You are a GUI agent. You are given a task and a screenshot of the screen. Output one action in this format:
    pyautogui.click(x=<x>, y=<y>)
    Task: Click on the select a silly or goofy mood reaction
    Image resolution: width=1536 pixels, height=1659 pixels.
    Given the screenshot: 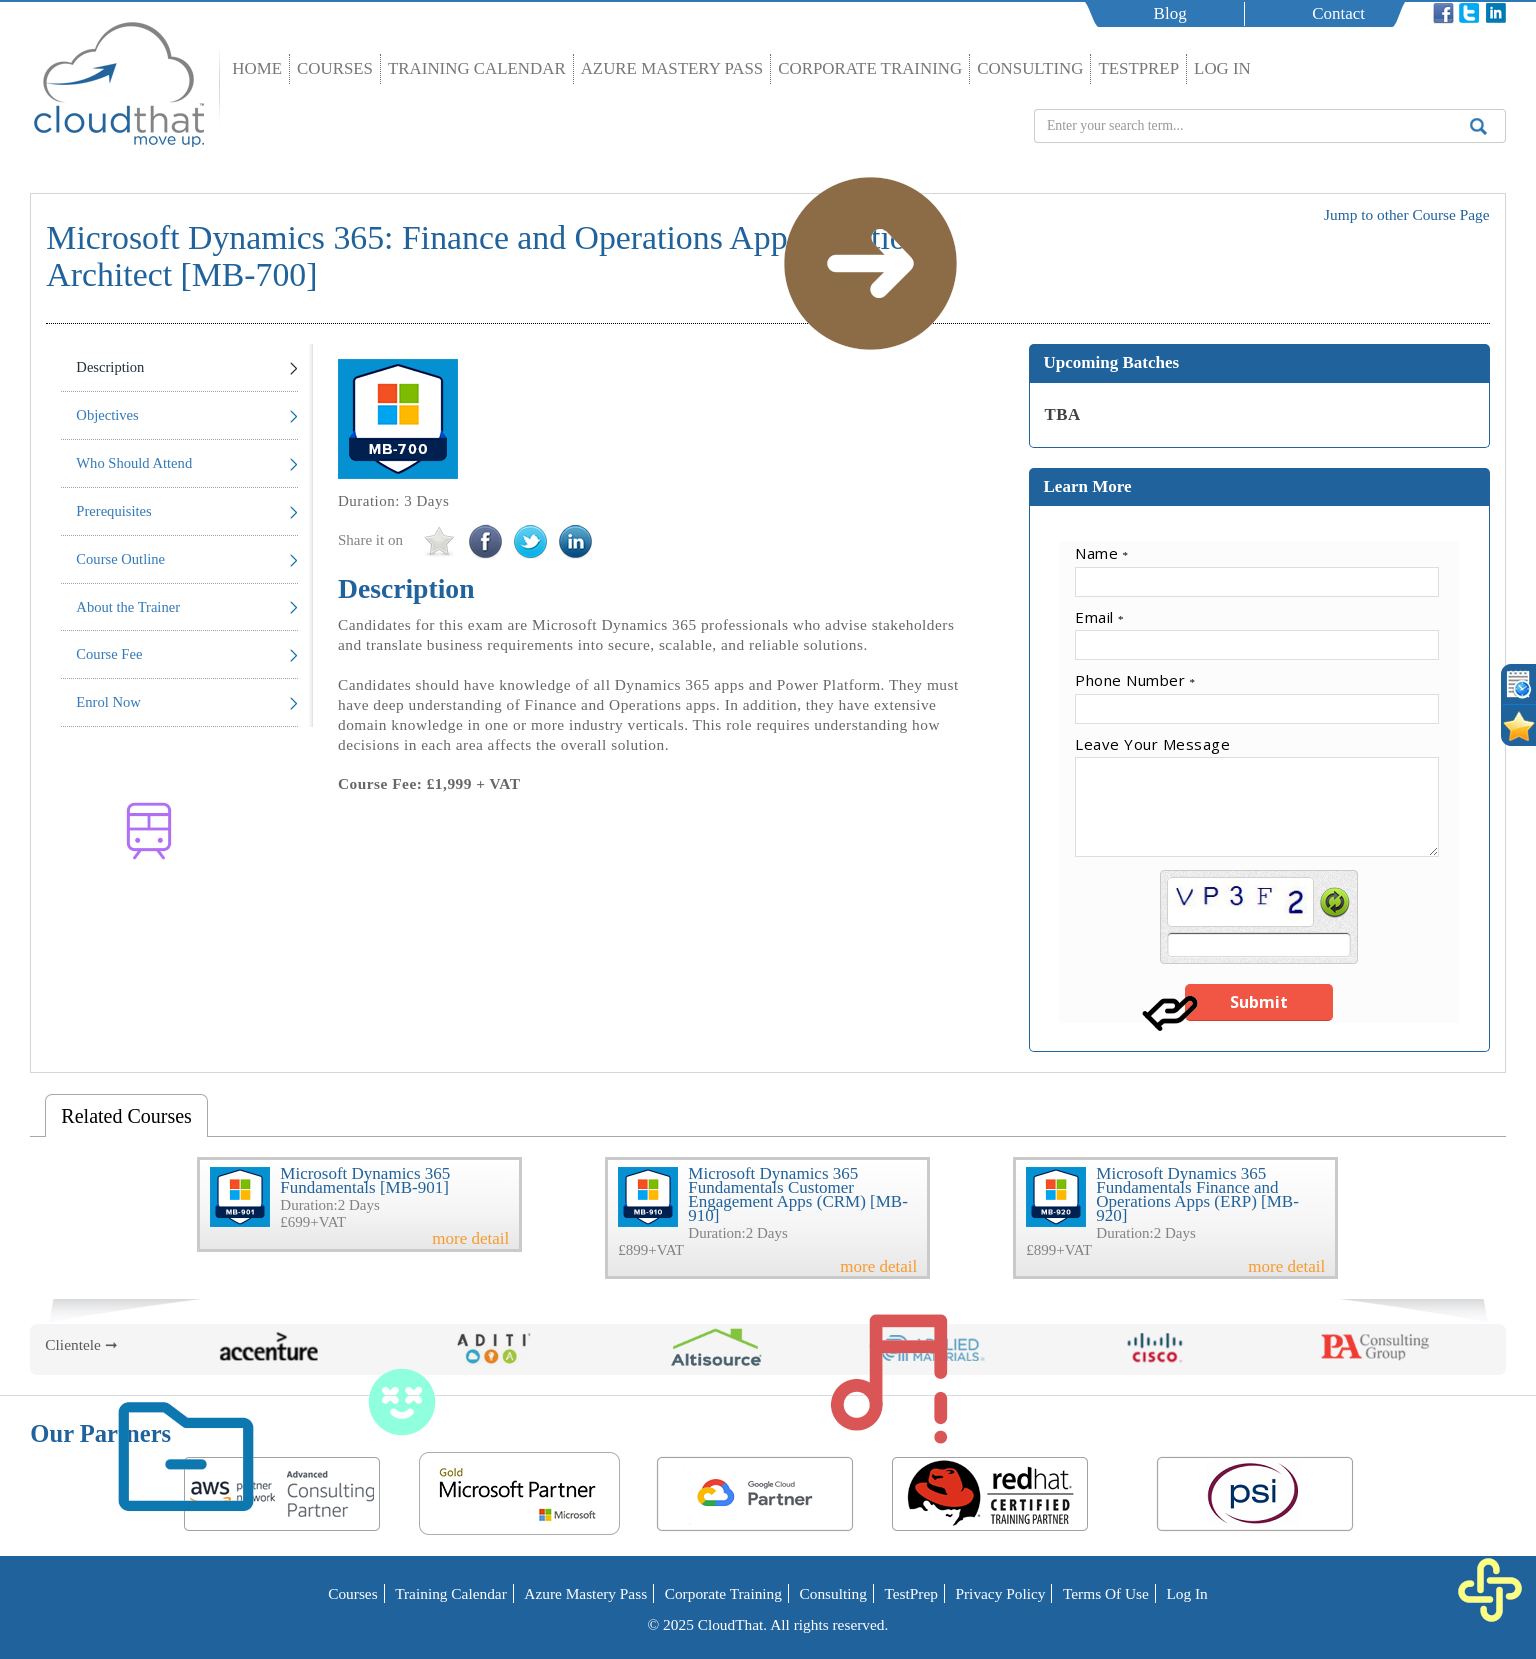 What is the action you would take?
    pyautogui.click(x=402, y=1402)
    